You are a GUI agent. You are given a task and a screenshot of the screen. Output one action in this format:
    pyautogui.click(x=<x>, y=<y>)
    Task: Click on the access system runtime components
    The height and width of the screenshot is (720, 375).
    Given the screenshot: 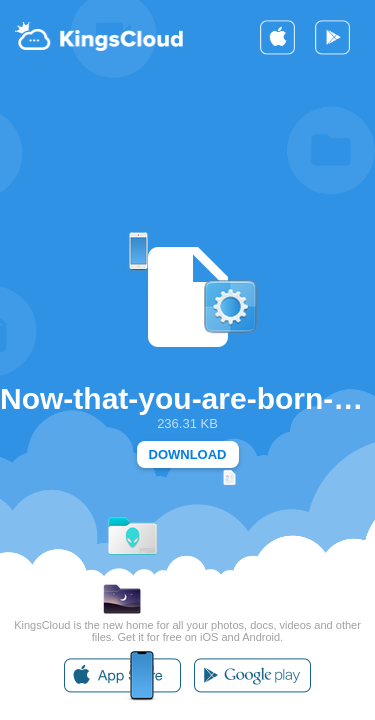 What is the action you would take?
    pyautogui.click(x=230, y=306)
    